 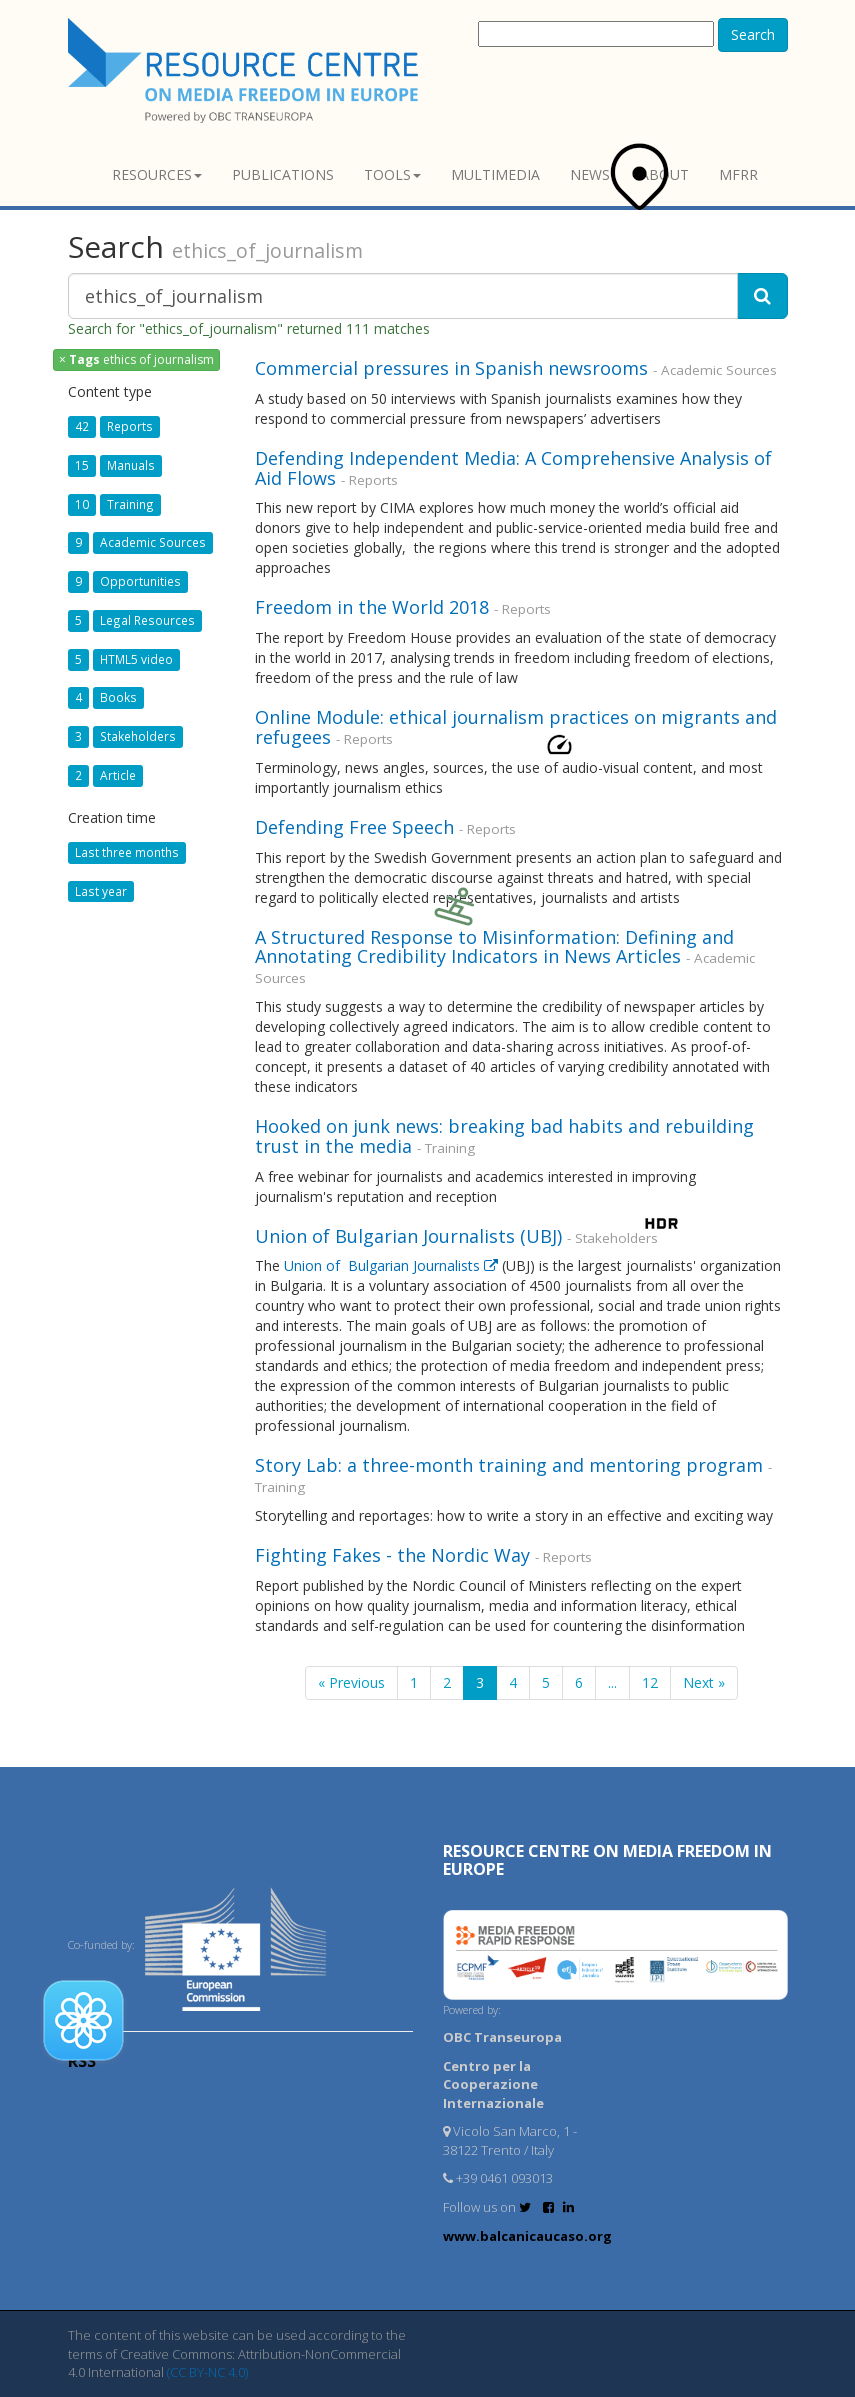 I want to click on view location on map, so click(x=639, y=176).